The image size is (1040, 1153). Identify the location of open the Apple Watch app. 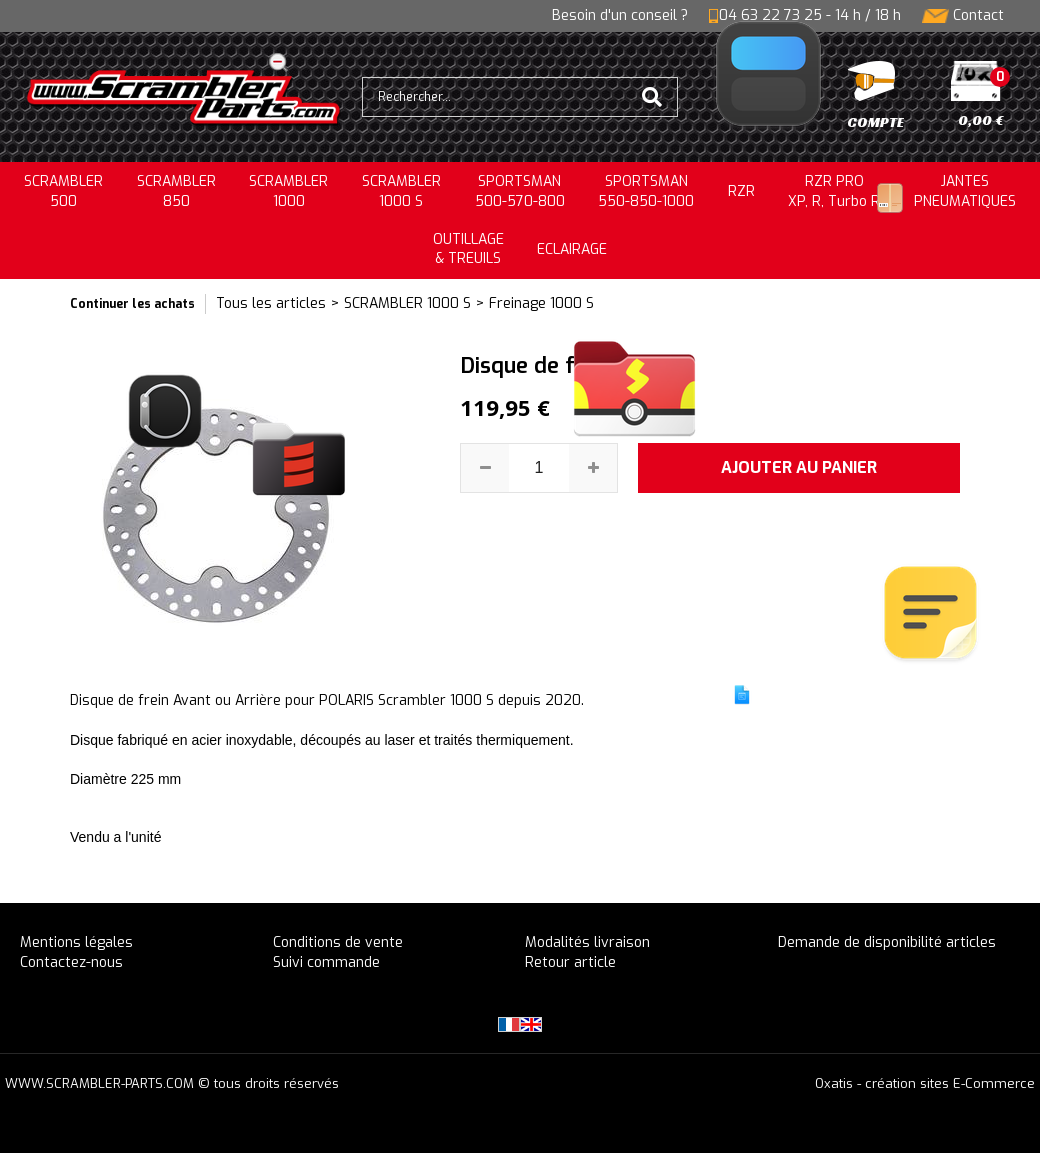
(165, 411).